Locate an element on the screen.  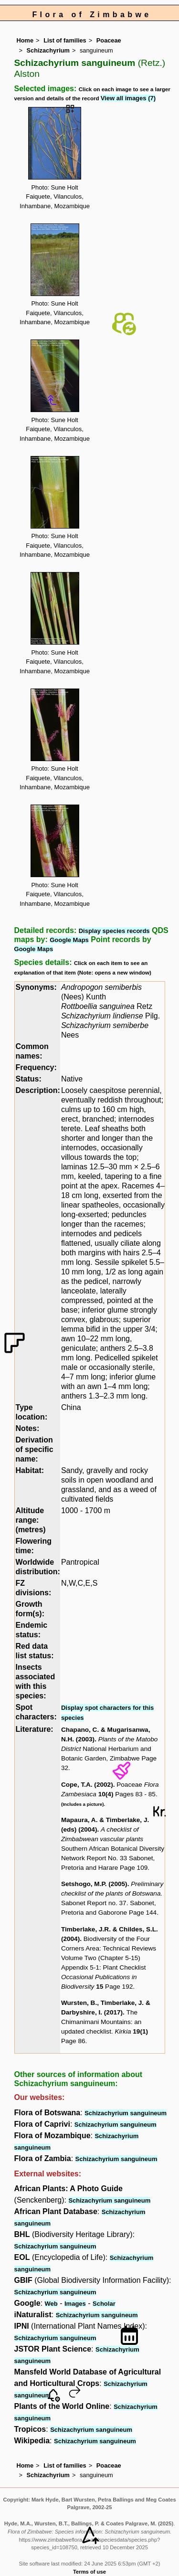
indicates danish krone currency is located at coordinates (159, 1811).